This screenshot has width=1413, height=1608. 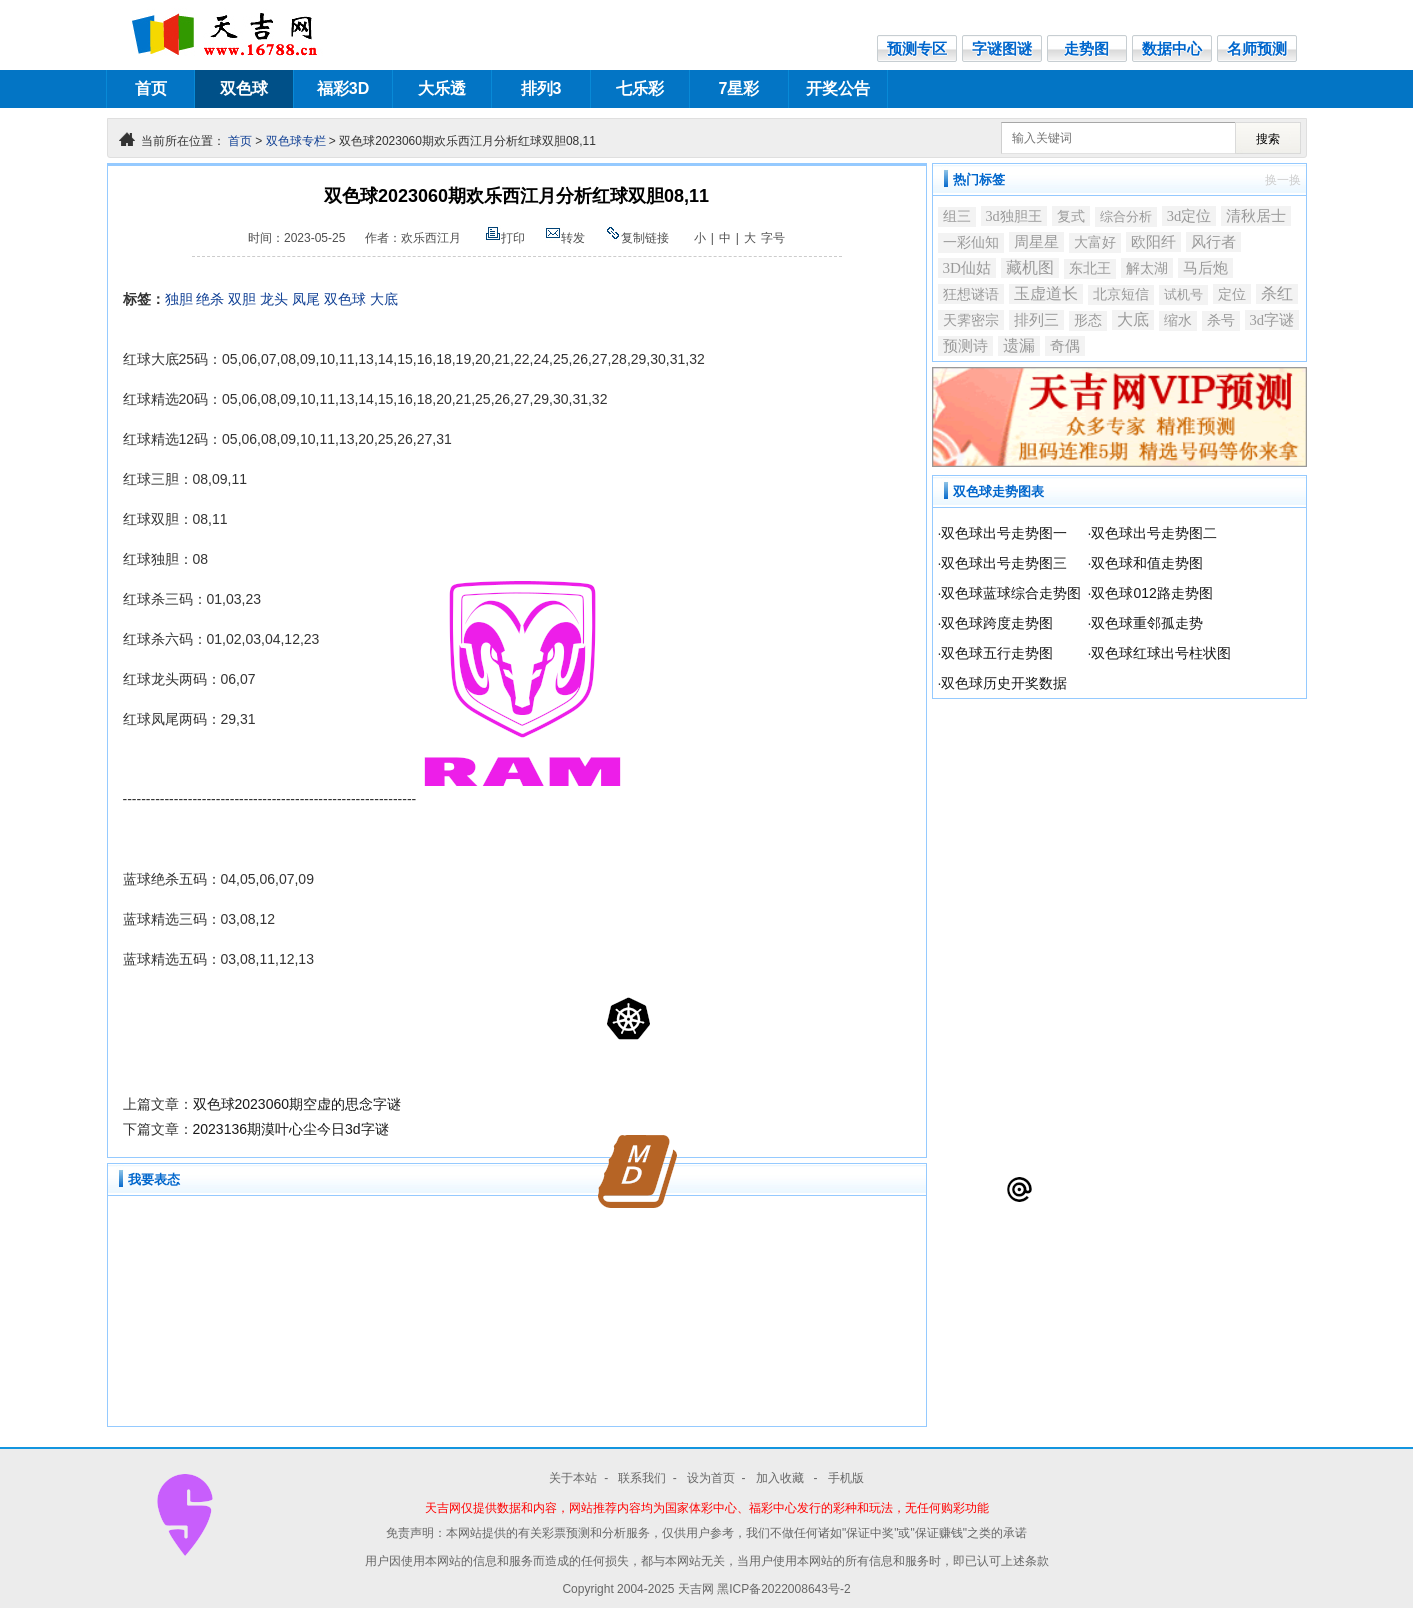 What do you see at coordinates (1019, 1189) in the screenshot?
I see `mailgun email service logo` at bounding box center [1019, 1189].